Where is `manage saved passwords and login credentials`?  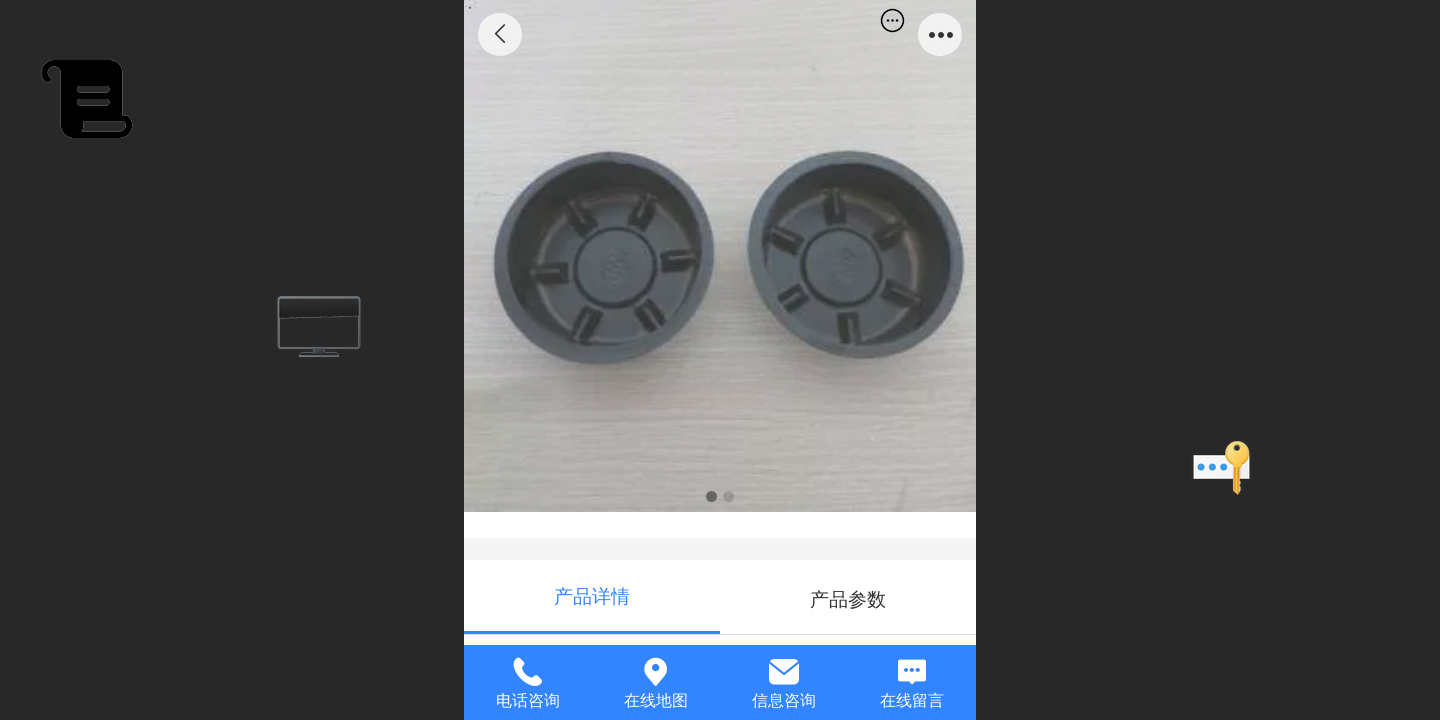 manage saved passwords and login credentials is located at coordinates (1221, 467).